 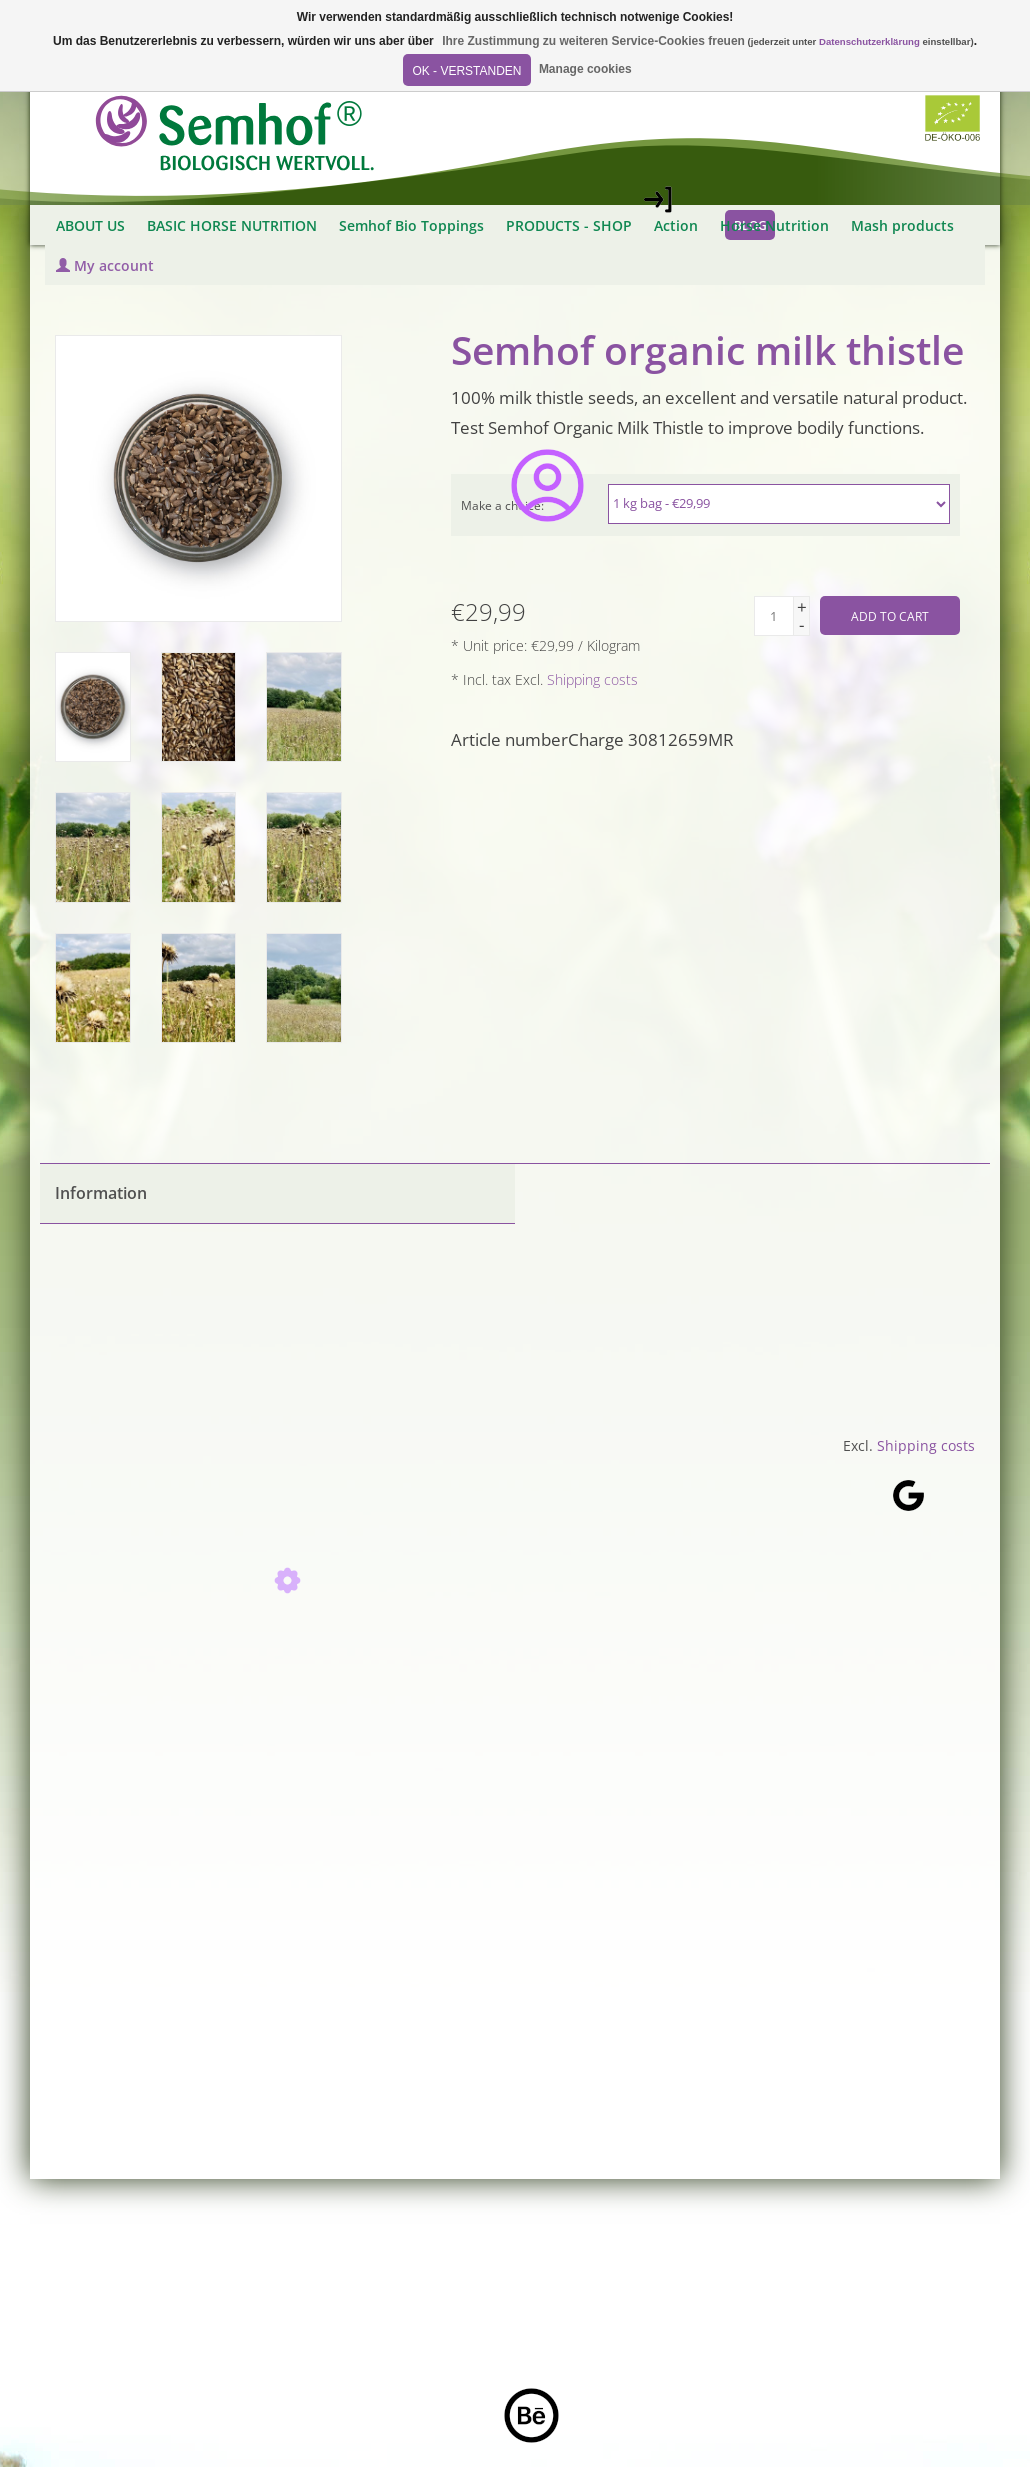 I want to click on view your profile, so click(x=547, y=485).